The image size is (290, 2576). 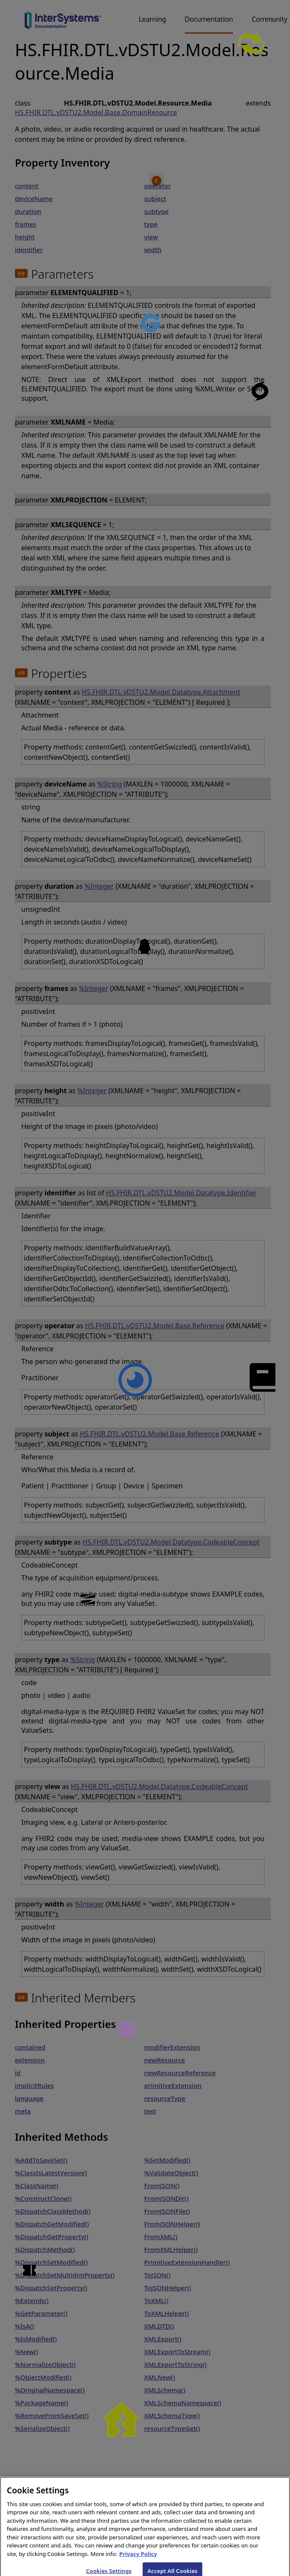 I want to click on view available coupons or discounts, so click(x=29, y=2270).